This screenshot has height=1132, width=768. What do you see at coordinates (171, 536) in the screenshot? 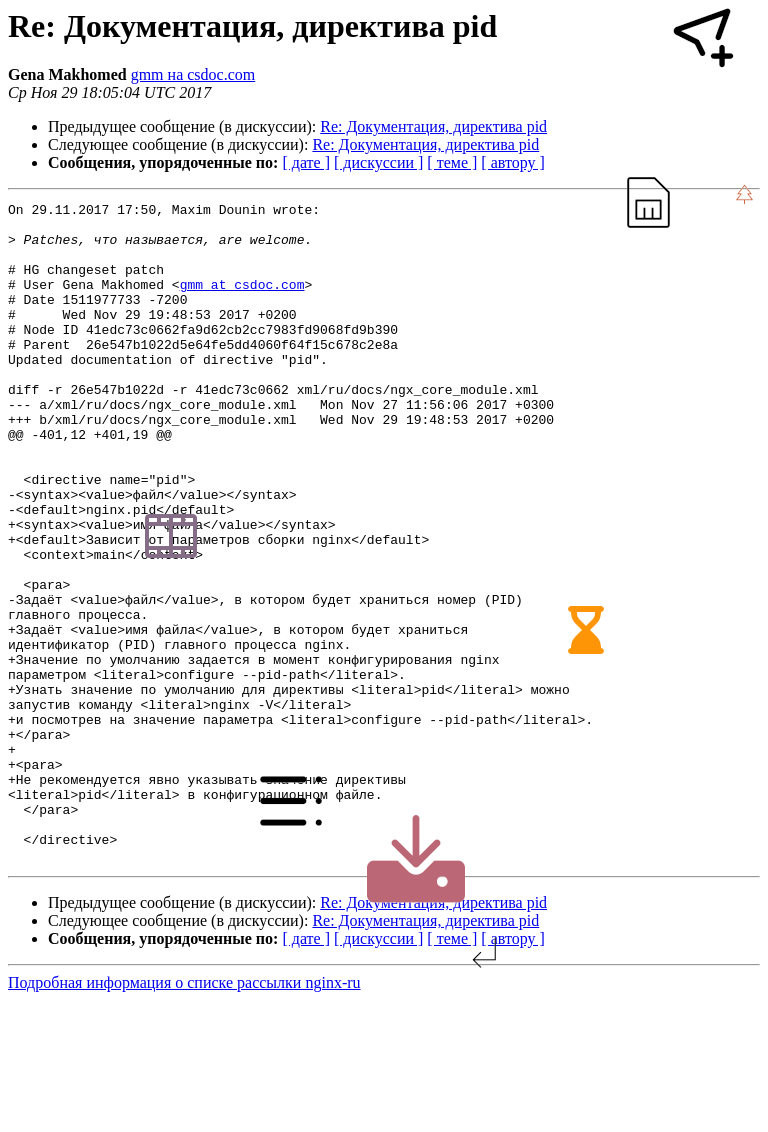
I see `view video or film content` at bounding box center [171, 536].